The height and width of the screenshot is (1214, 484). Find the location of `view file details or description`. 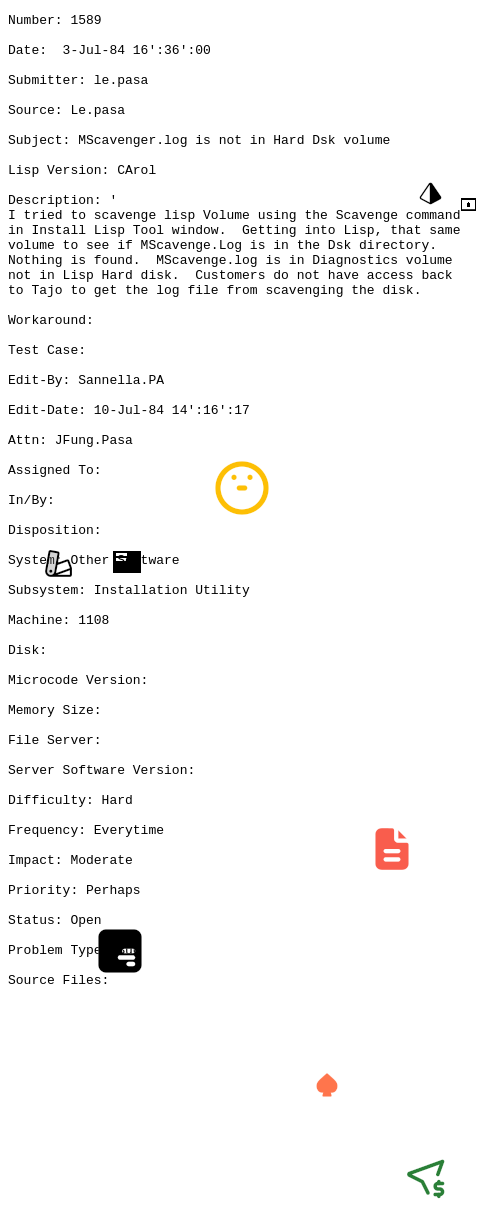

view file details or description is located at coordinates (392, 849).